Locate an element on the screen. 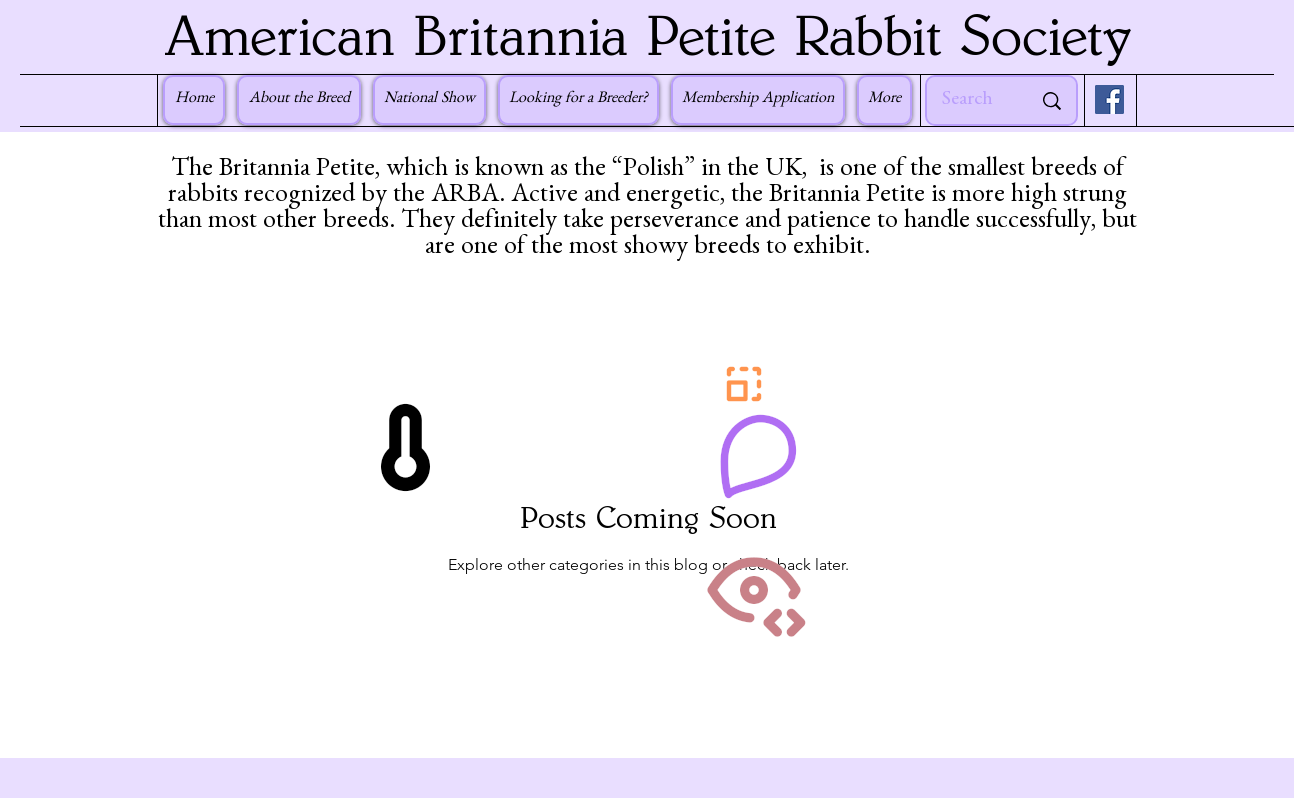  resize an element or window is located at coordinates (744, 384).